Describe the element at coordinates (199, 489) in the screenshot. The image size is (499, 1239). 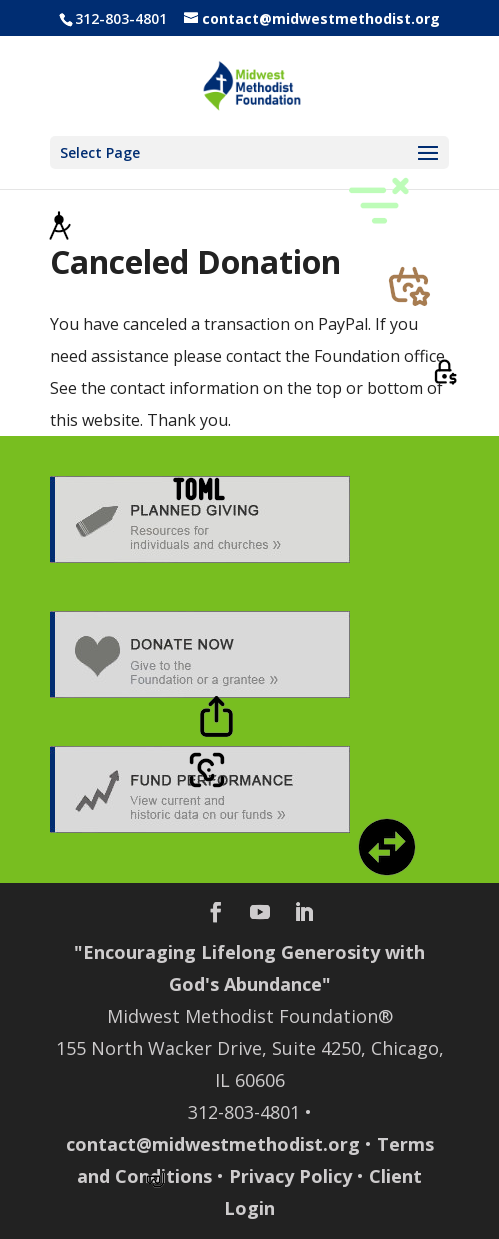
I see `indicates a TOML configuration file` at that location.